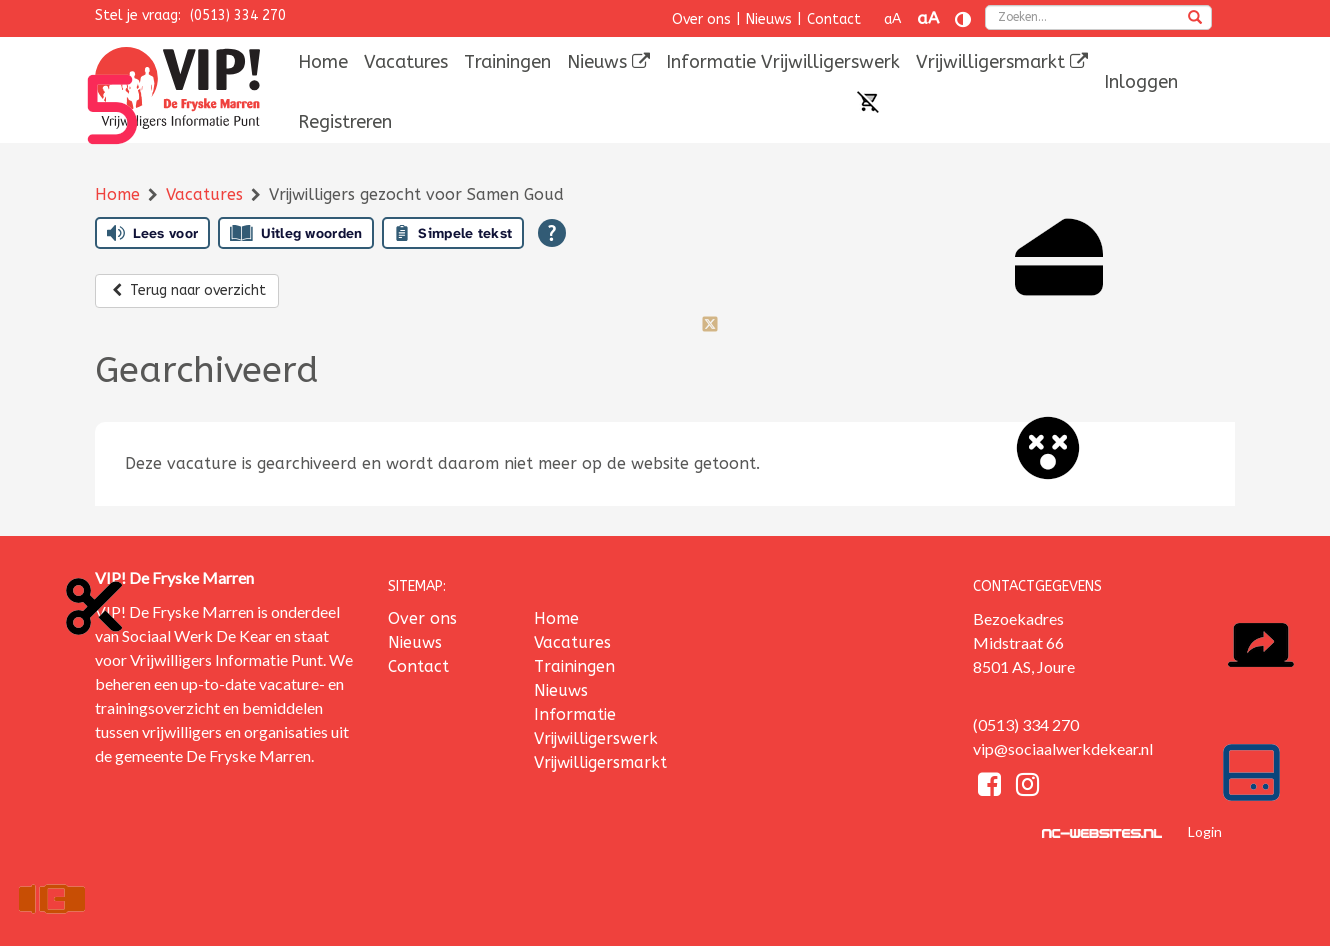 This screenshot has height=946, width=1330. I want to click on indicates dairy or cheese category in a food app, so click(1059, 257).